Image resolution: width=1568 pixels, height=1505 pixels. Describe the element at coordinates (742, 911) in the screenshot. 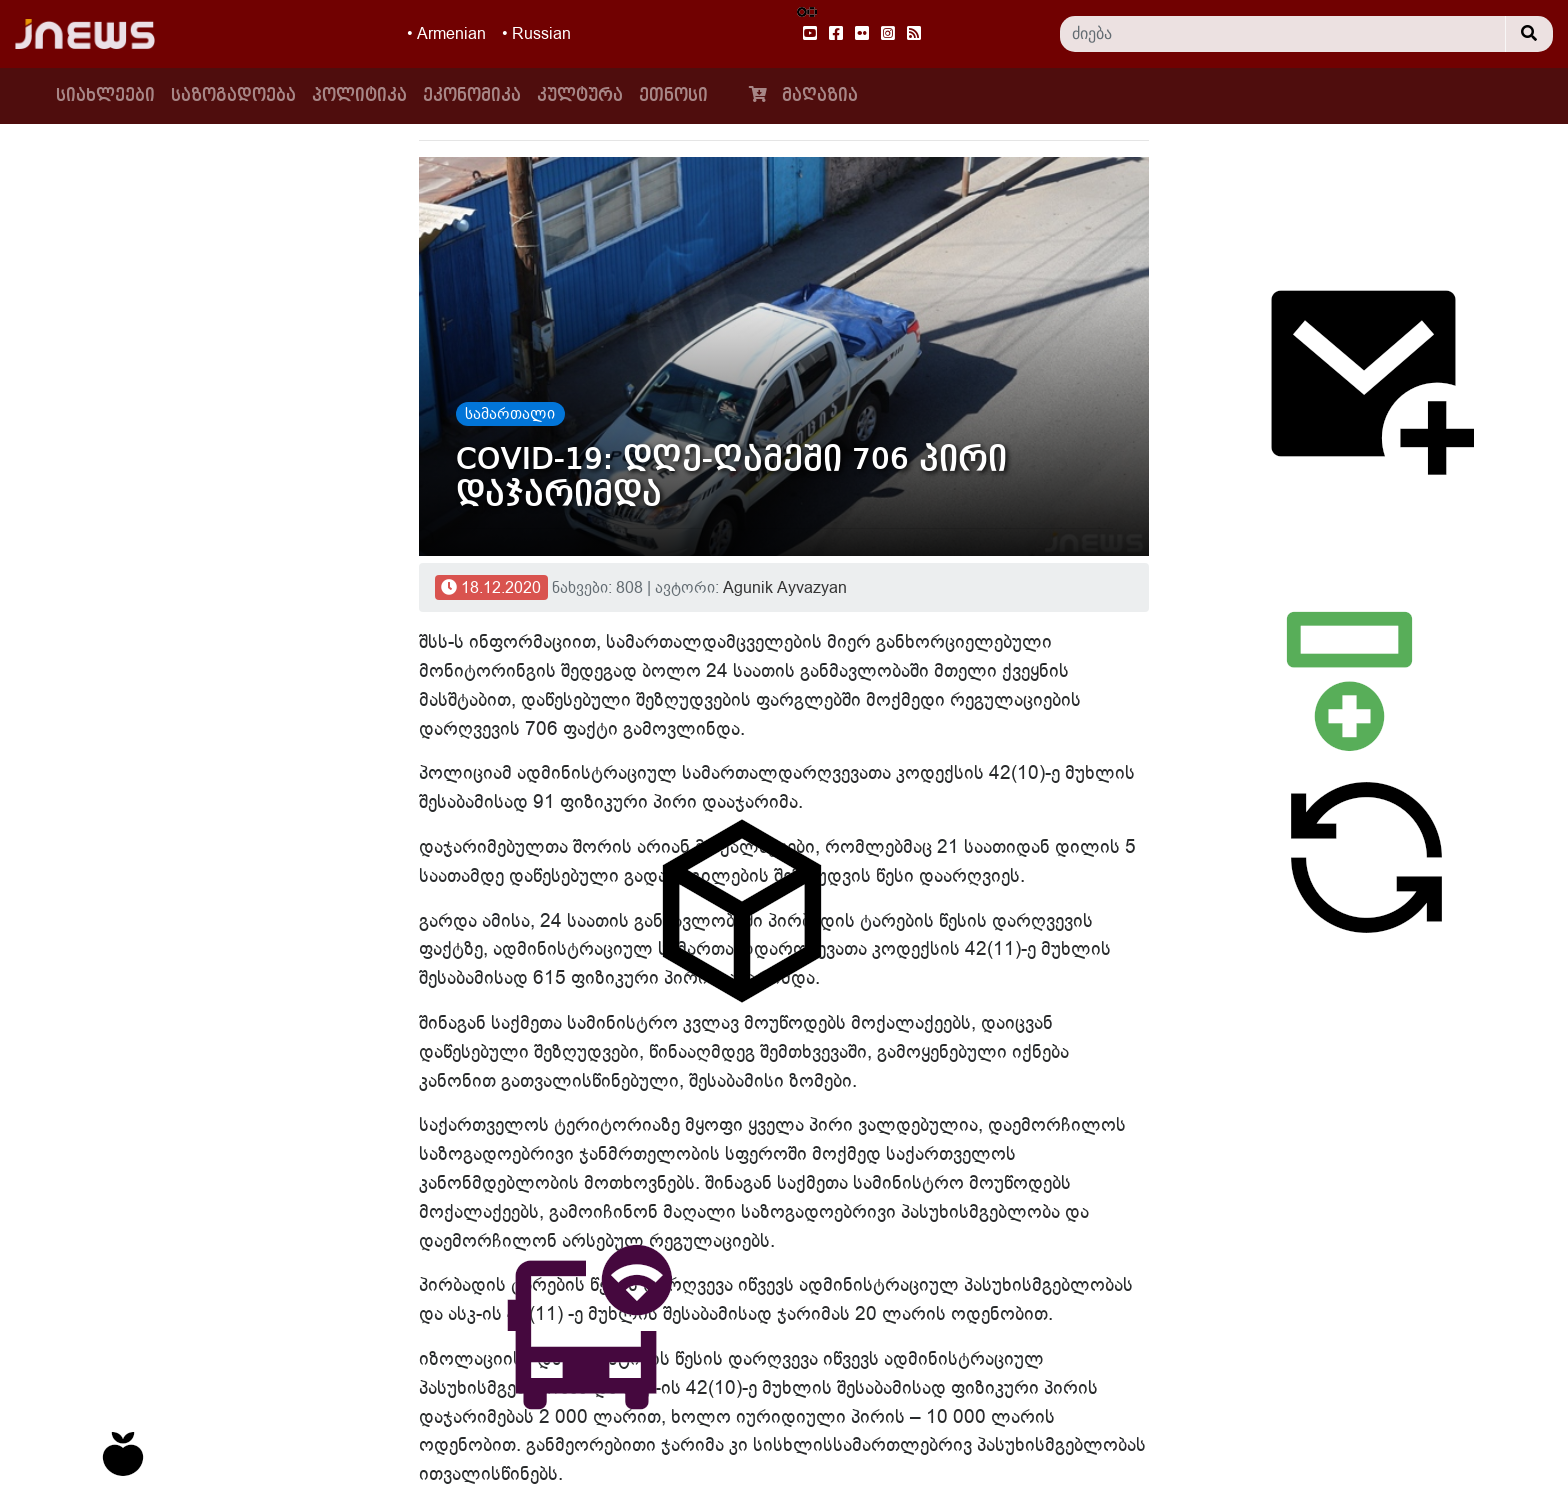

I see `view 3d objects or models` at that location.